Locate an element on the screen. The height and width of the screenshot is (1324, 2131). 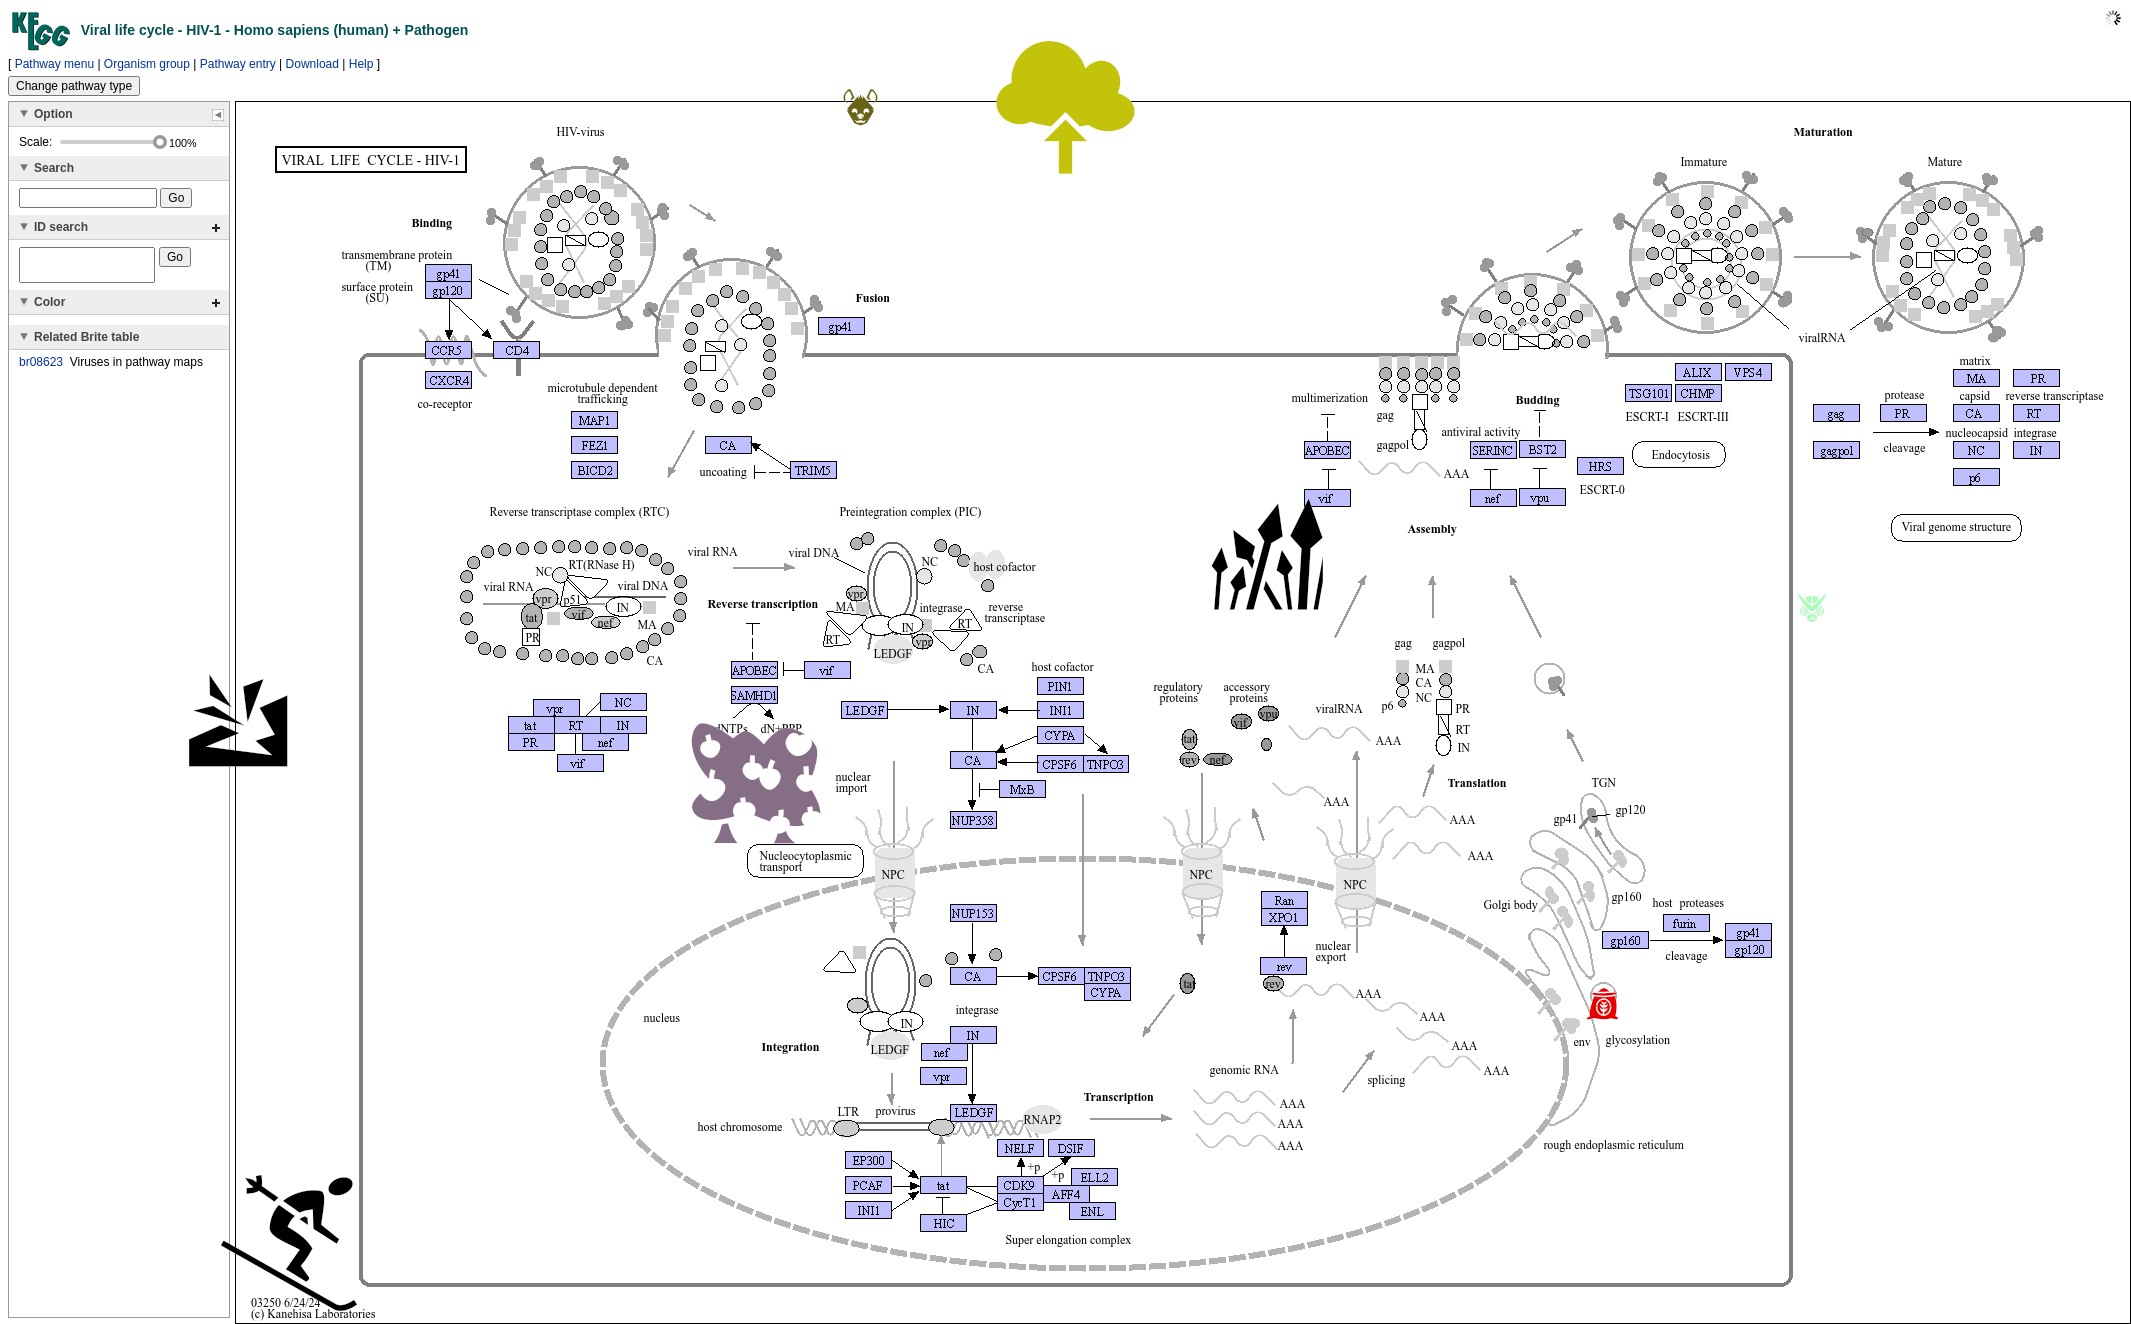
indicates structural damage or crack detected is located at coordinates (238, 717).